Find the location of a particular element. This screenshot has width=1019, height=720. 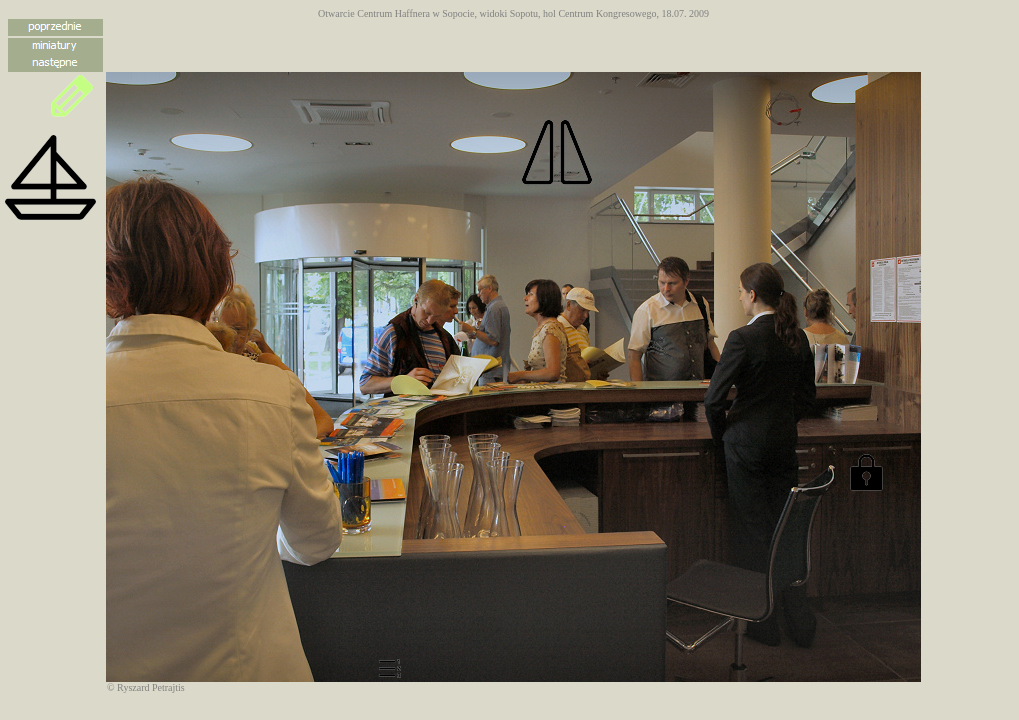

flip image horizontally is located at coordinates (557, 155).